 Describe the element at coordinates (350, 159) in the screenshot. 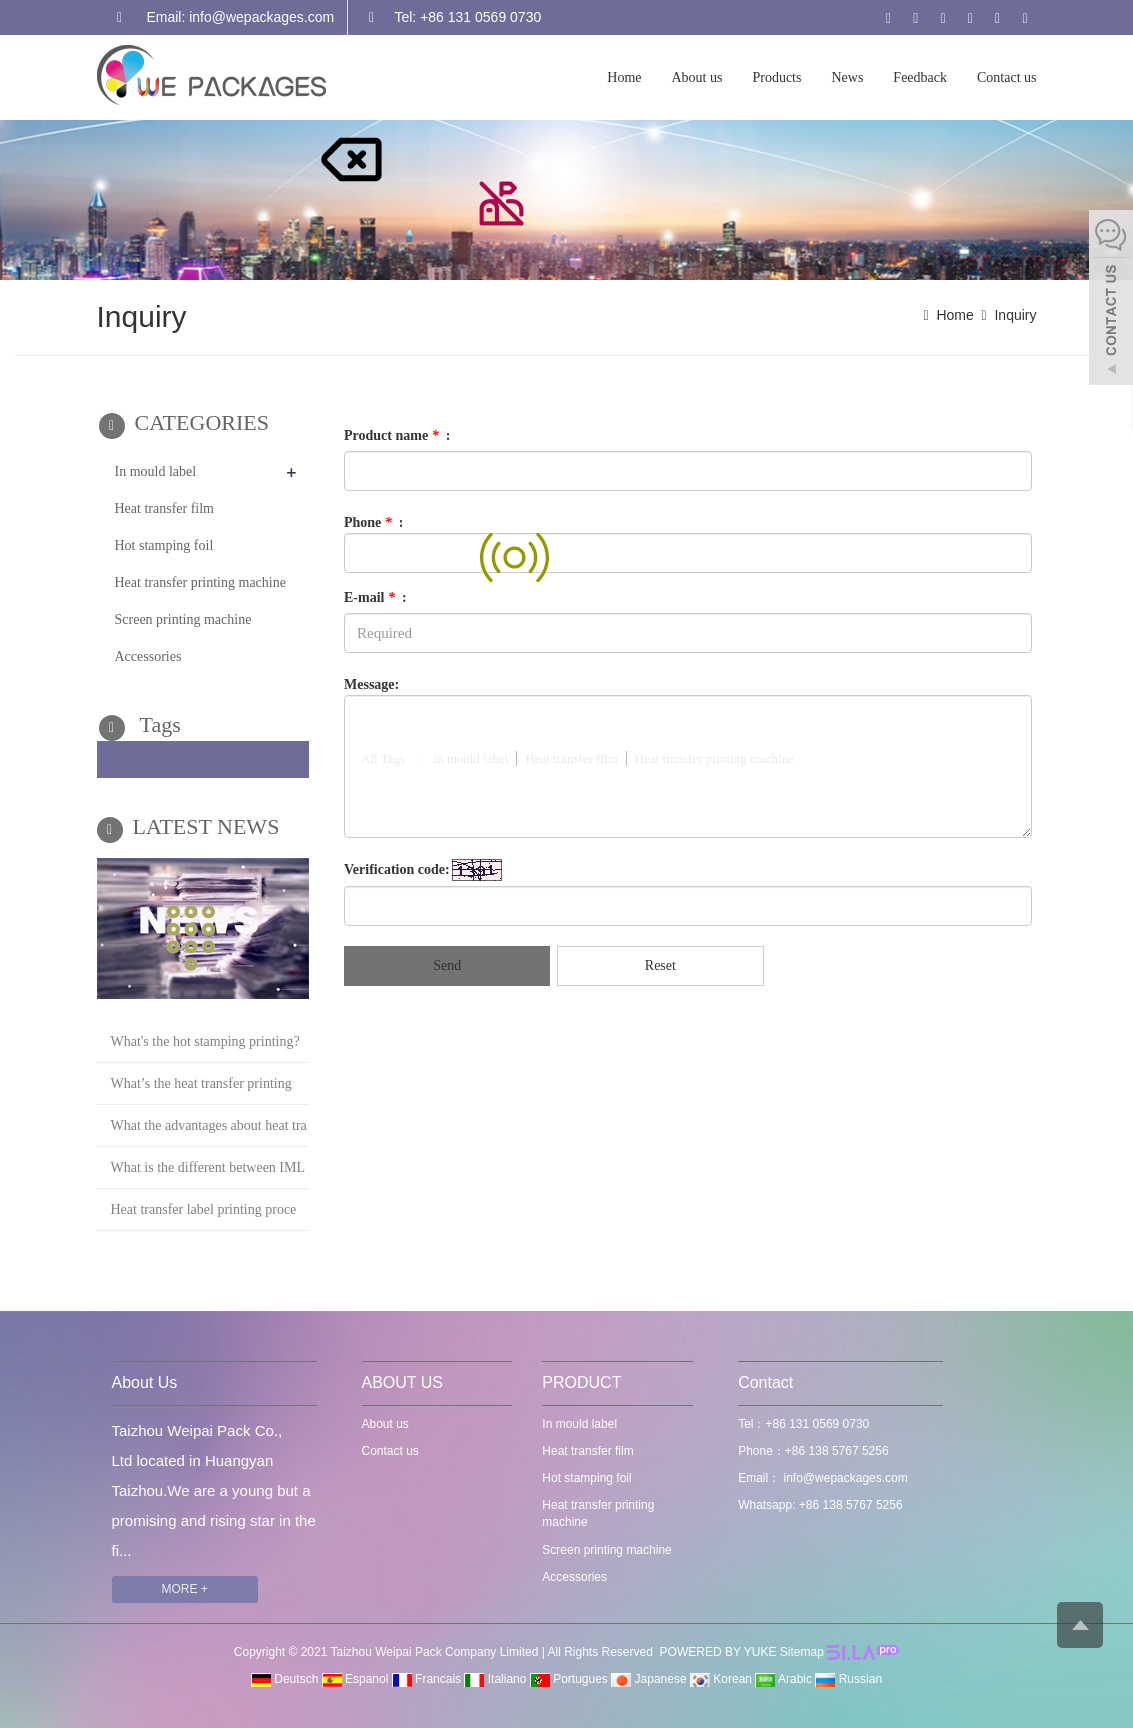

I see `delete the previous character` at that location.